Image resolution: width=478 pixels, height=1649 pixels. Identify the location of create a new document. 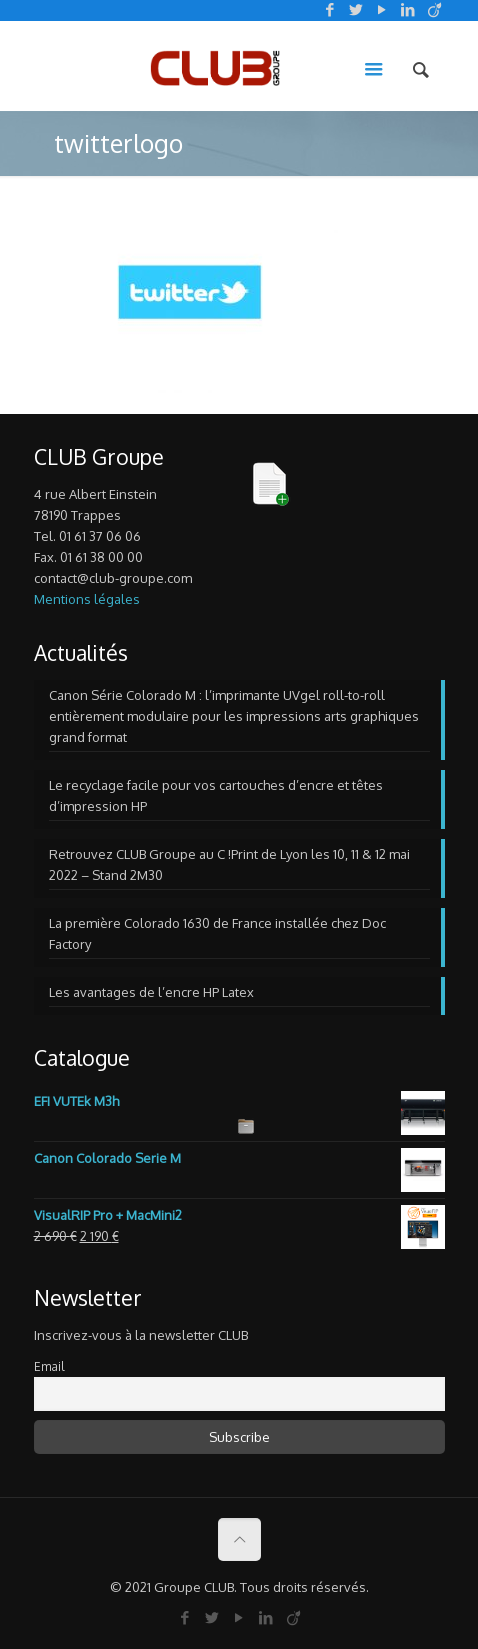
(269, 483).